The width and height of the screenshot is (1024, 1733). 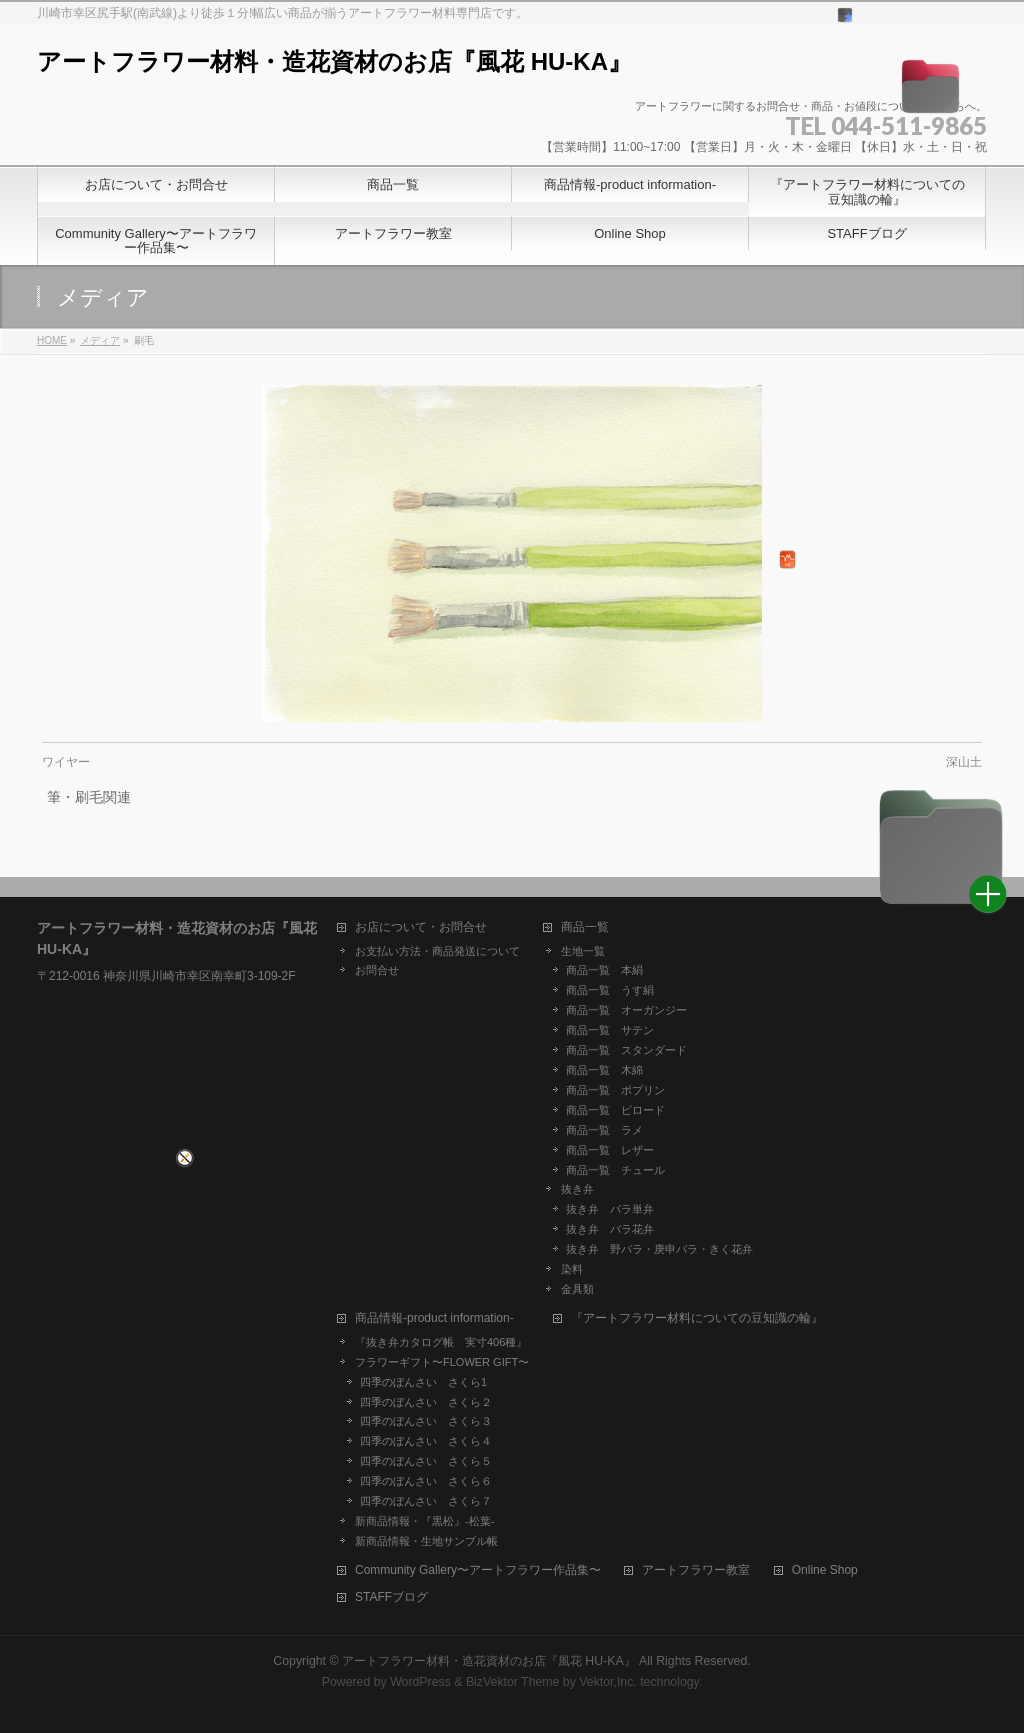 What do you see at coordinates (930, 86) in the screenshot?
I see `an open folder in the file system` at bounding box center [930, 86].